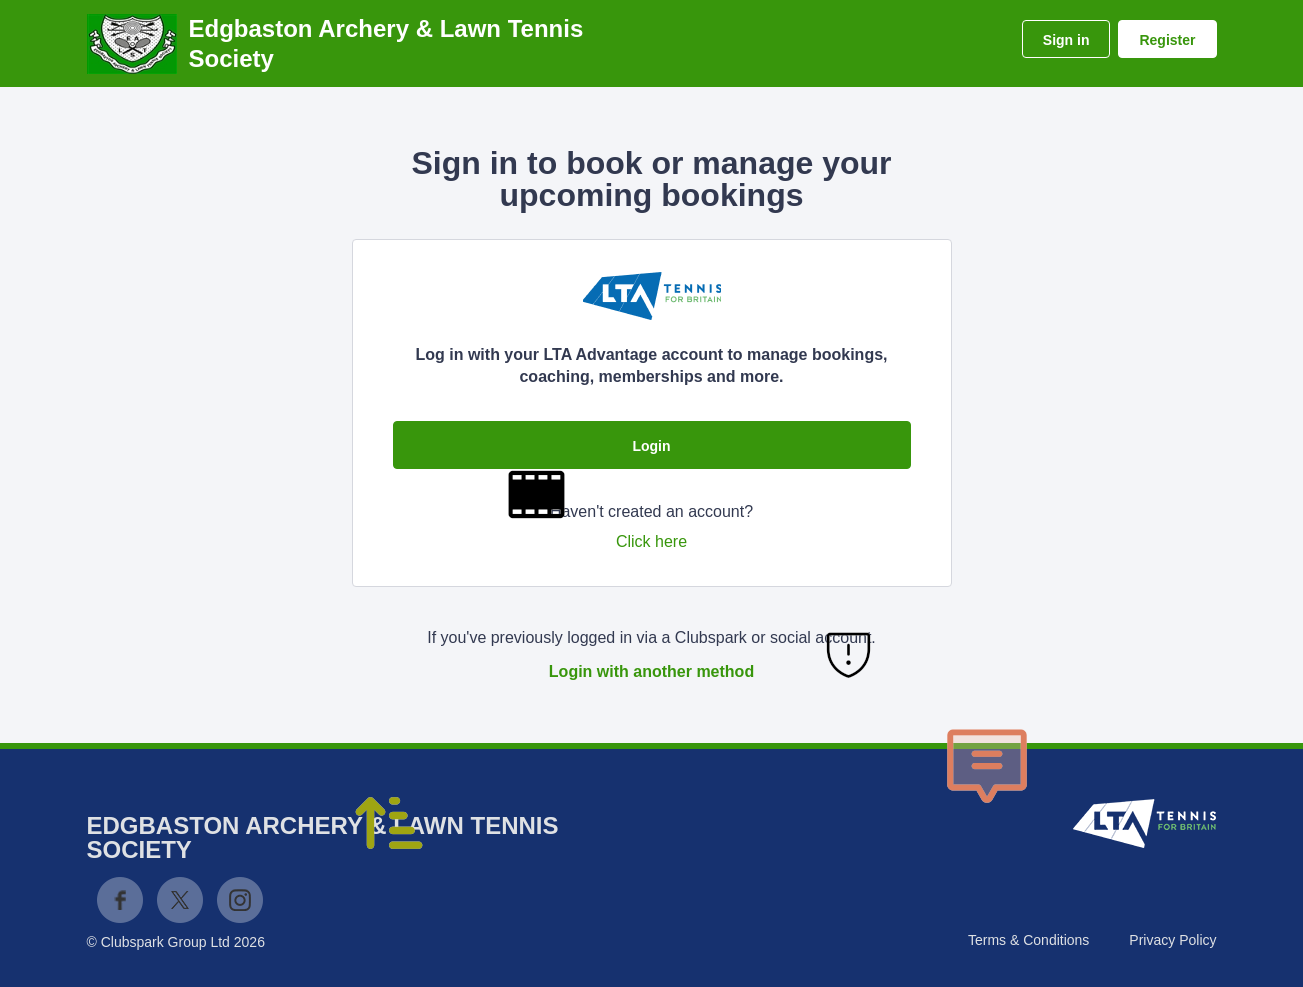 Image resolution: width=1303 pixels, height=987 pixels. What do you see at coordinates (389, 823) in the screenshot?
I see `sort items in ascending order` at bounding box center [389, 823].